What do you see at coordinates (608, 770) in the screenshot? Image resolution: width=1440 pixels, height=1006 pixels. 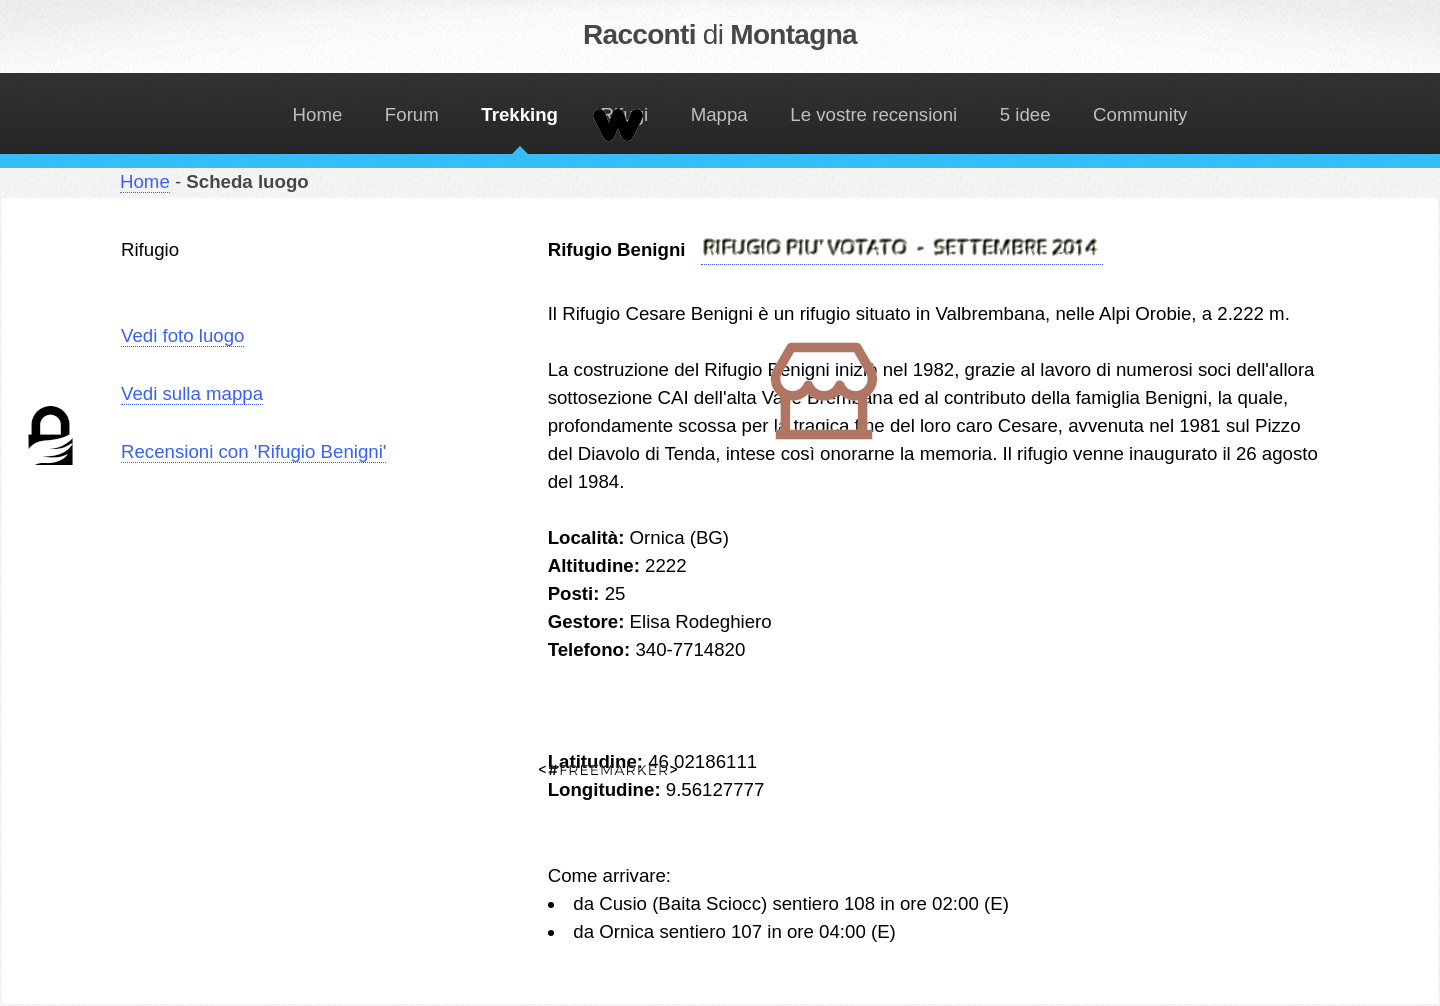 I see `apache freemarker template engine logo` at bounding box center [608, 770].